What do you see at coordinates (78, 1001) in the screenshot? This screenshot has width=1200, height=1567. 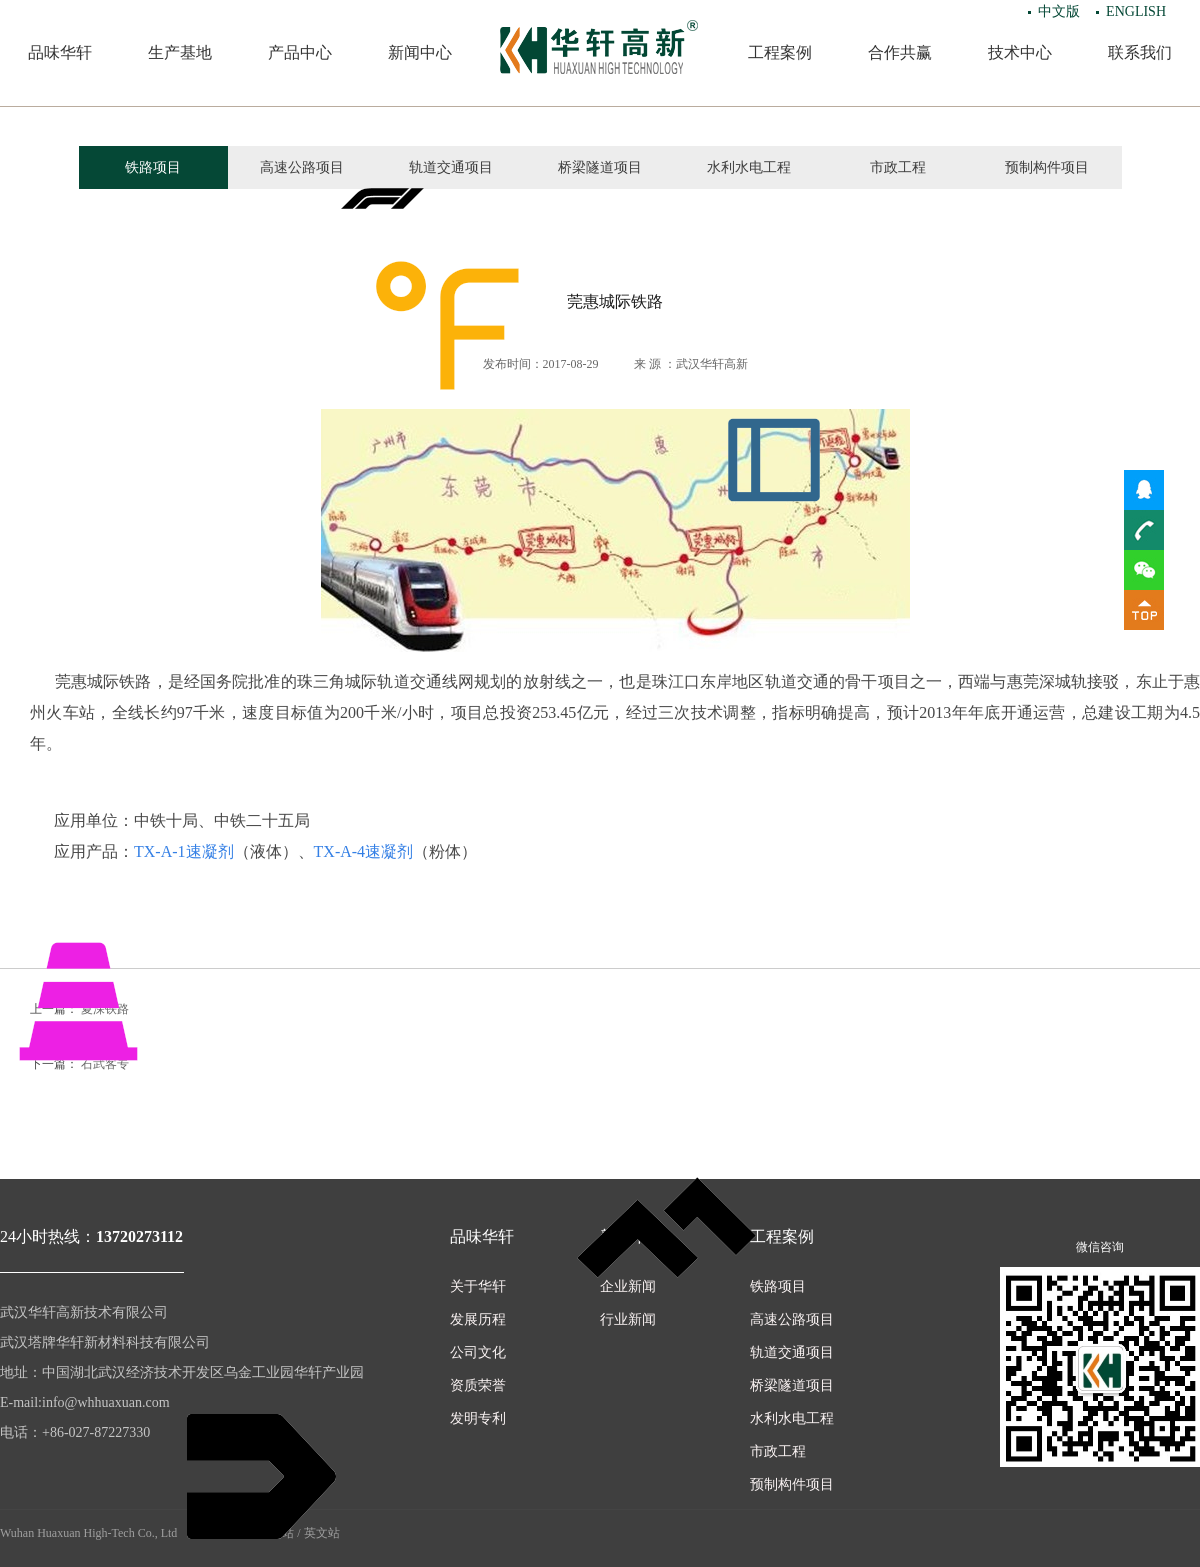 I see `indicates a road closure or blocked route` at bounding box center [78, 1001].